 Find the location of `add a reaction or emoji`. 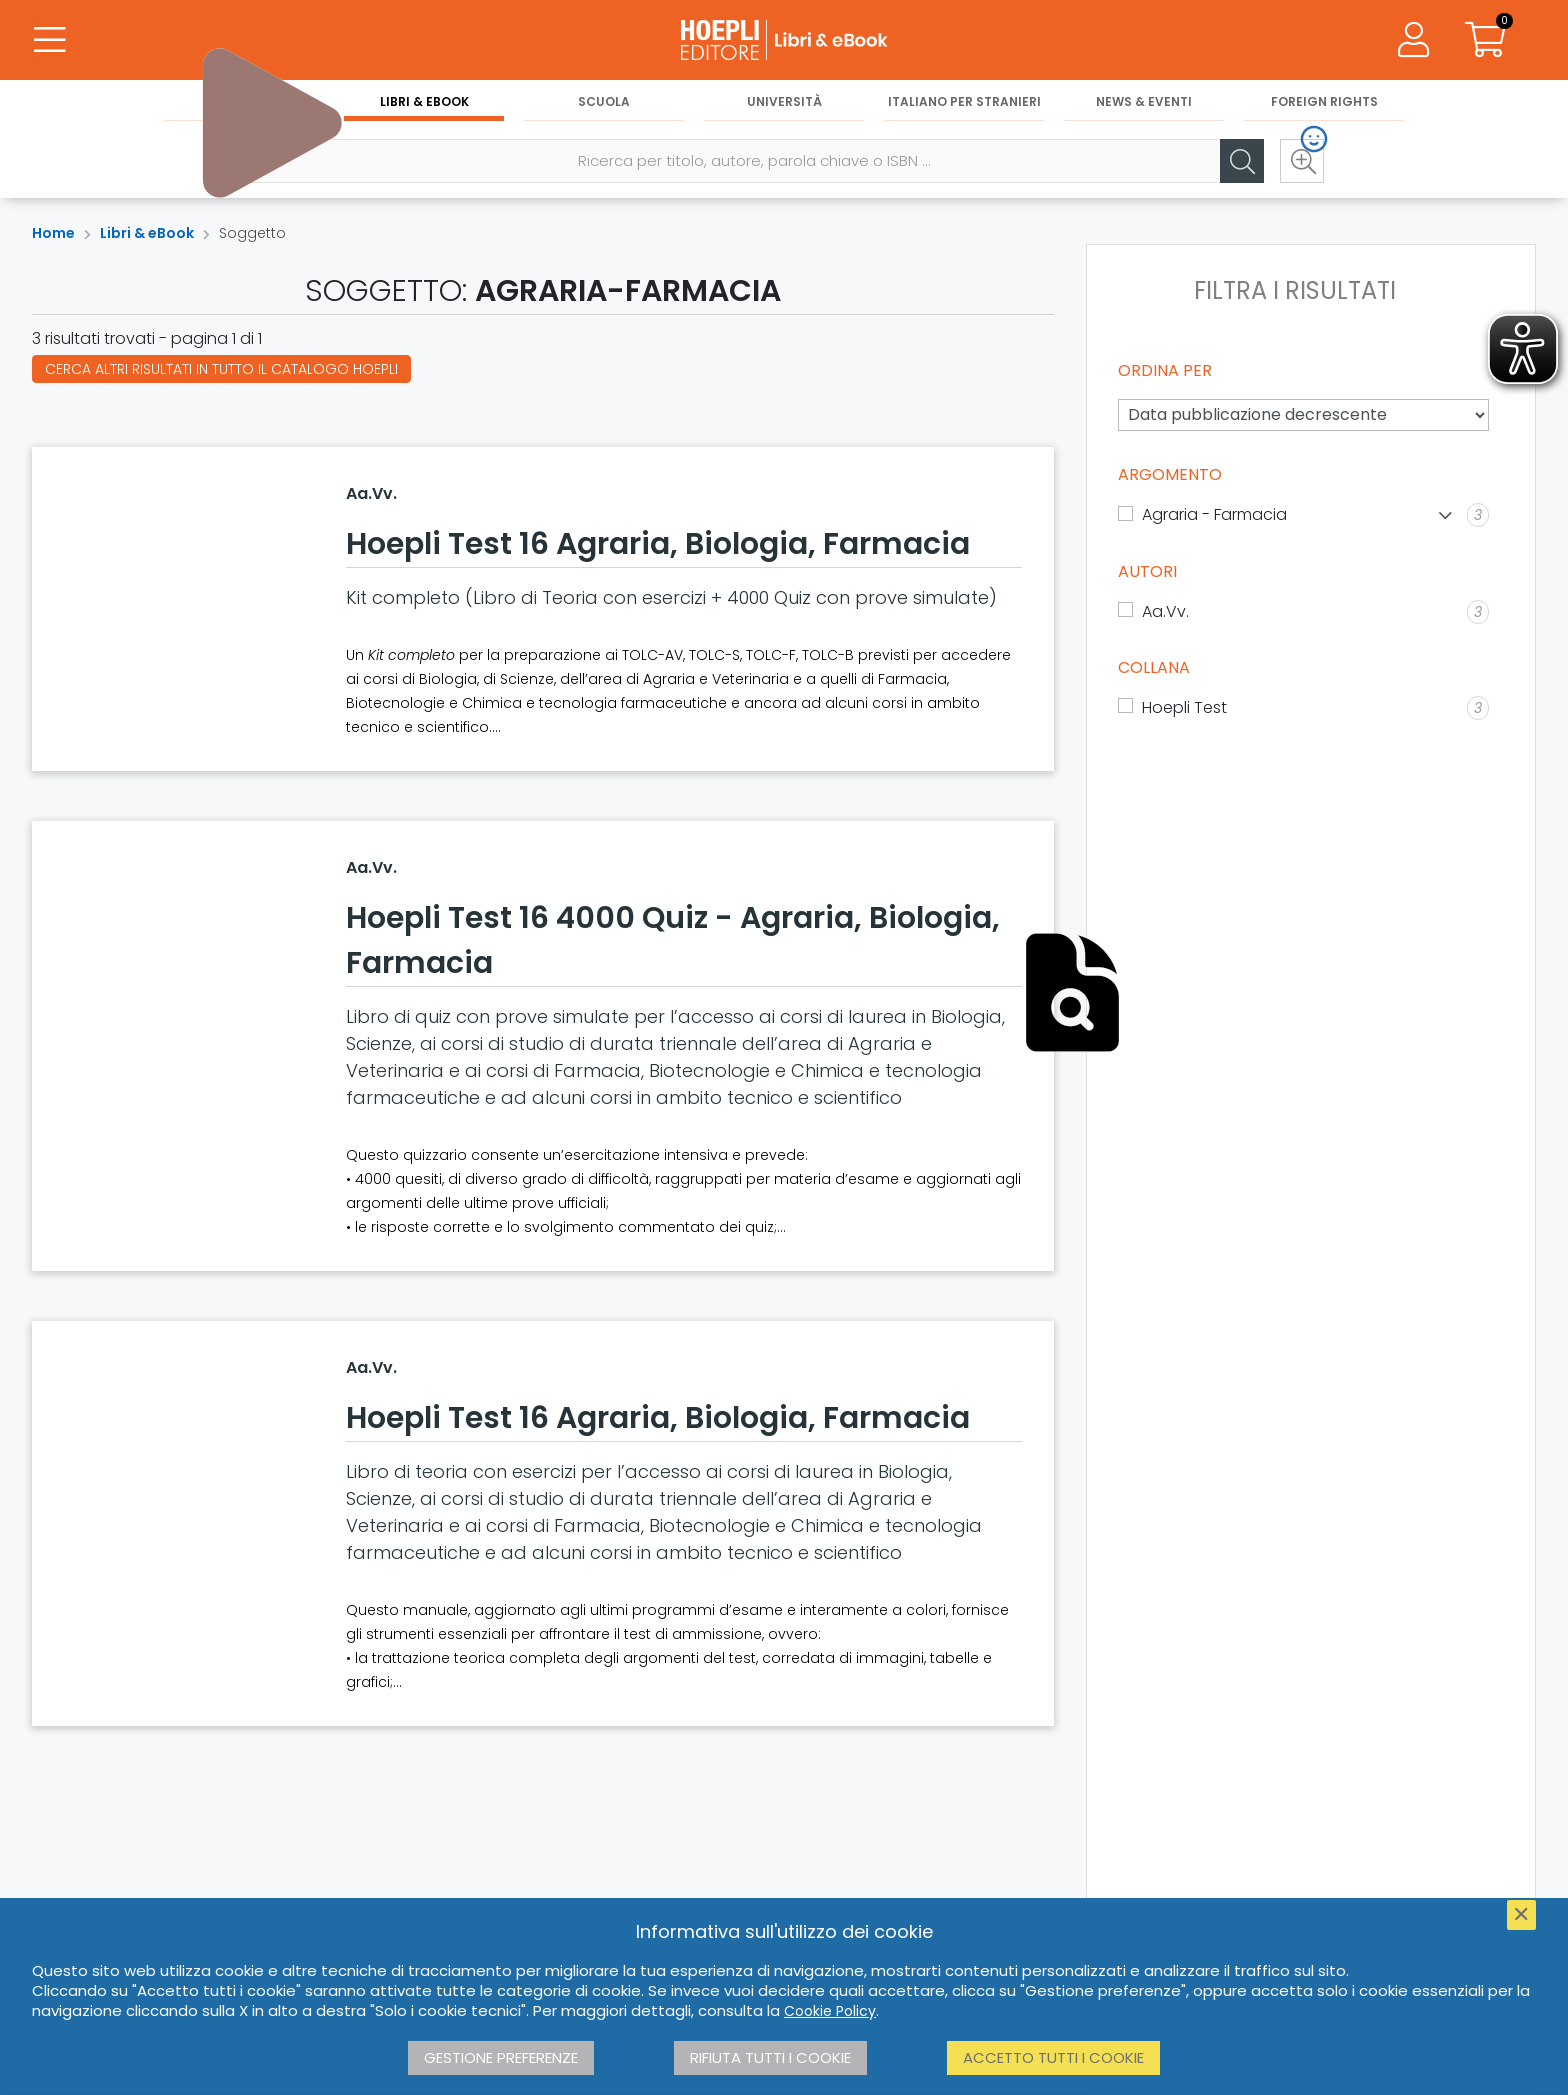

add a reaction or emoji is located at coordinates (1314, 139).